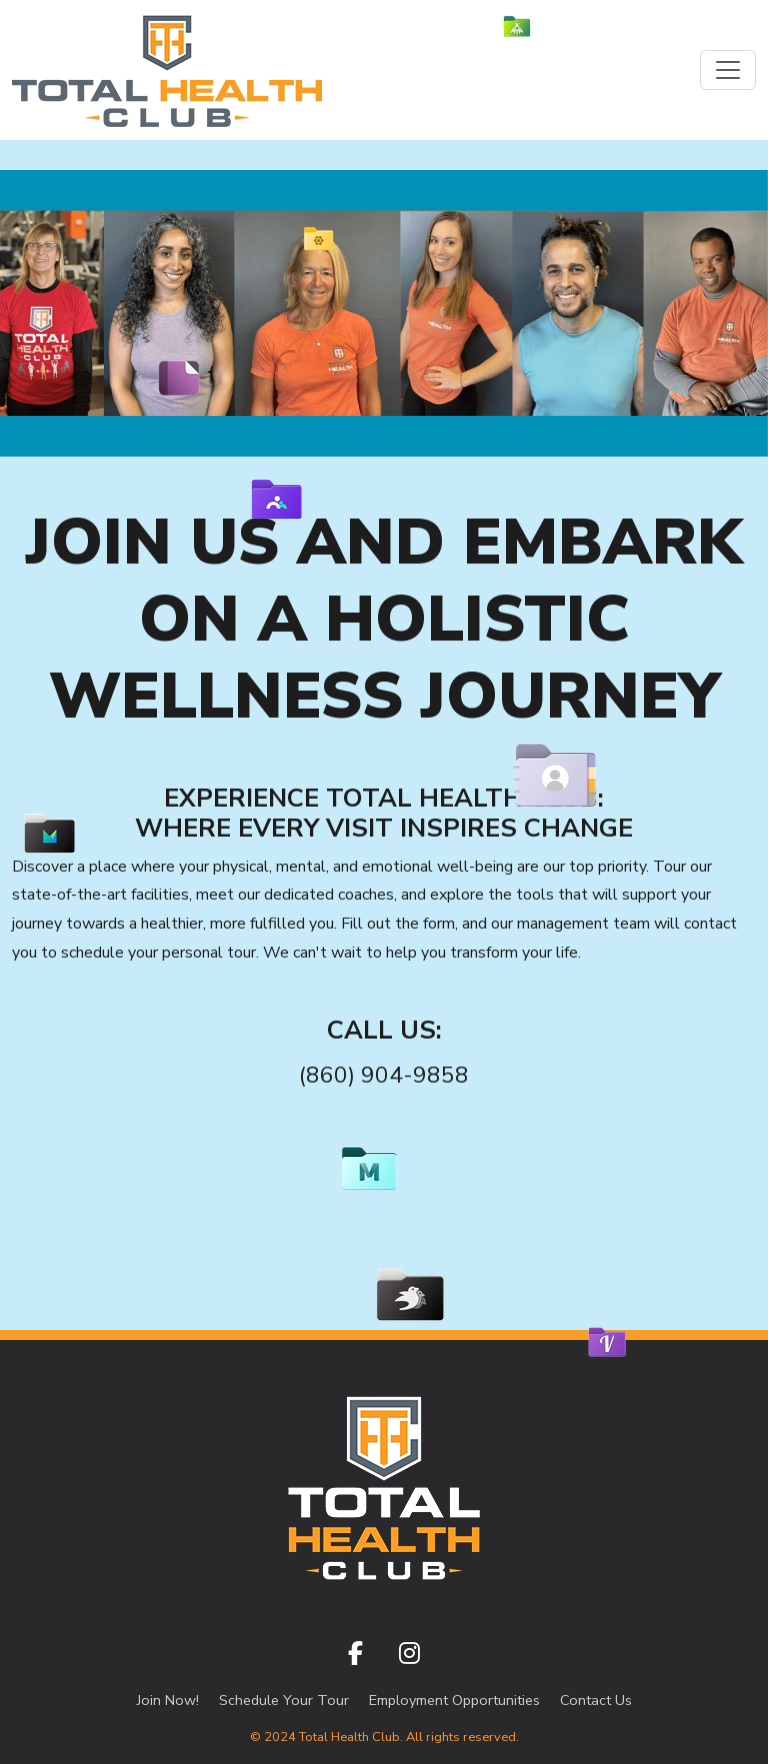  What do you see at coordinates (555, 777) in the screenshot?
I see `open microsoft contacts folder` at bounding box center [555, 777].